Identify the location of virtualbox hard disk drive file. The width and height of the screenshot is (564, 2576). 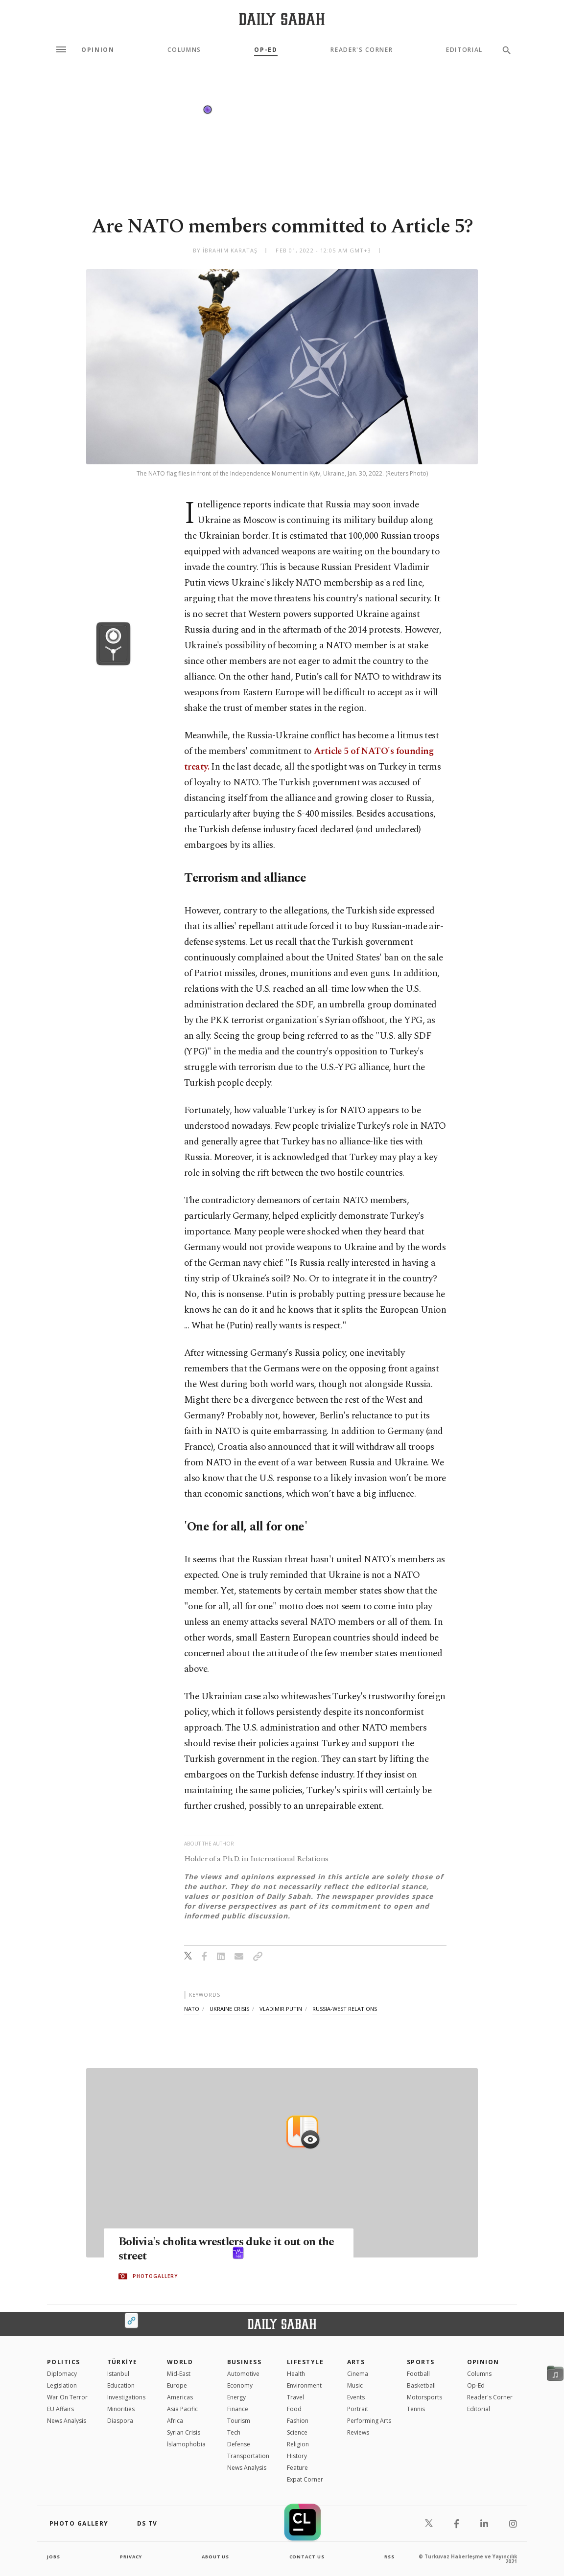
(238, 2253).